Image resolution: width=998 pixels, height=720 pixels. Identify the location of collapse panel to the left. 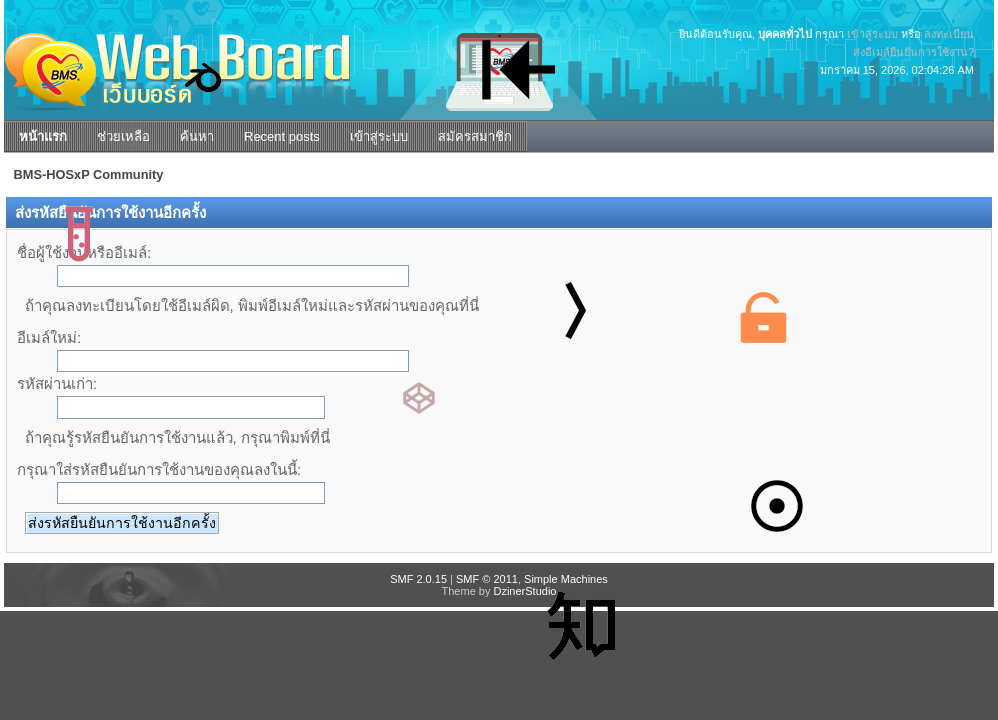
(516, 69).